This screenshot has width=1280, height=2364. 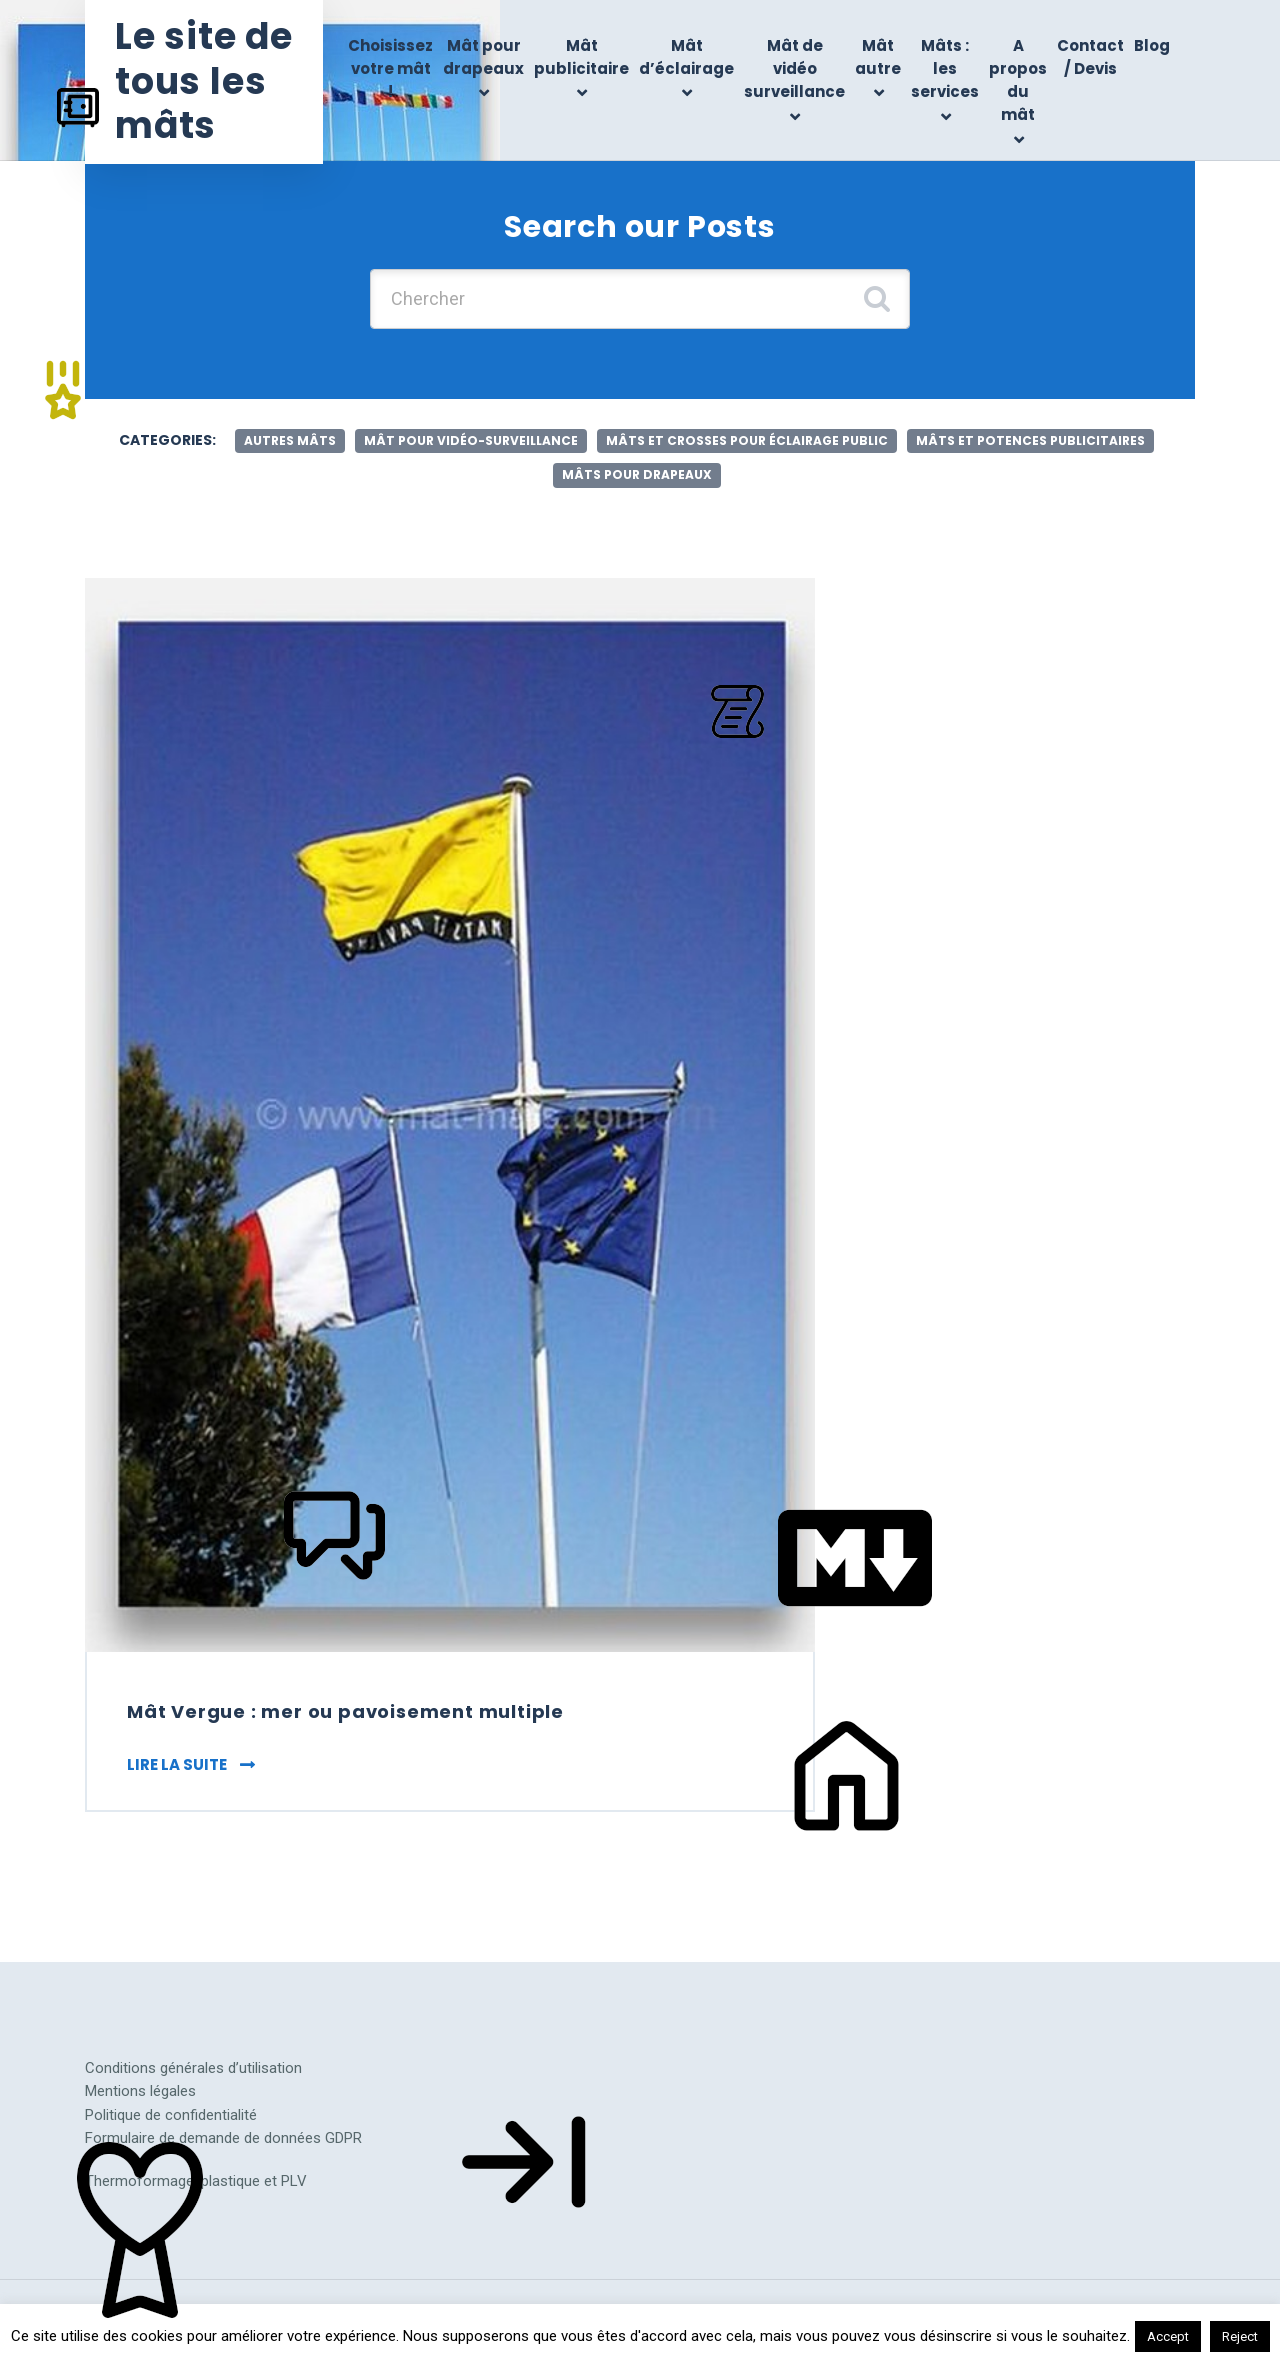 I want to click on view achievements or awards, so click(x=63, y=390).